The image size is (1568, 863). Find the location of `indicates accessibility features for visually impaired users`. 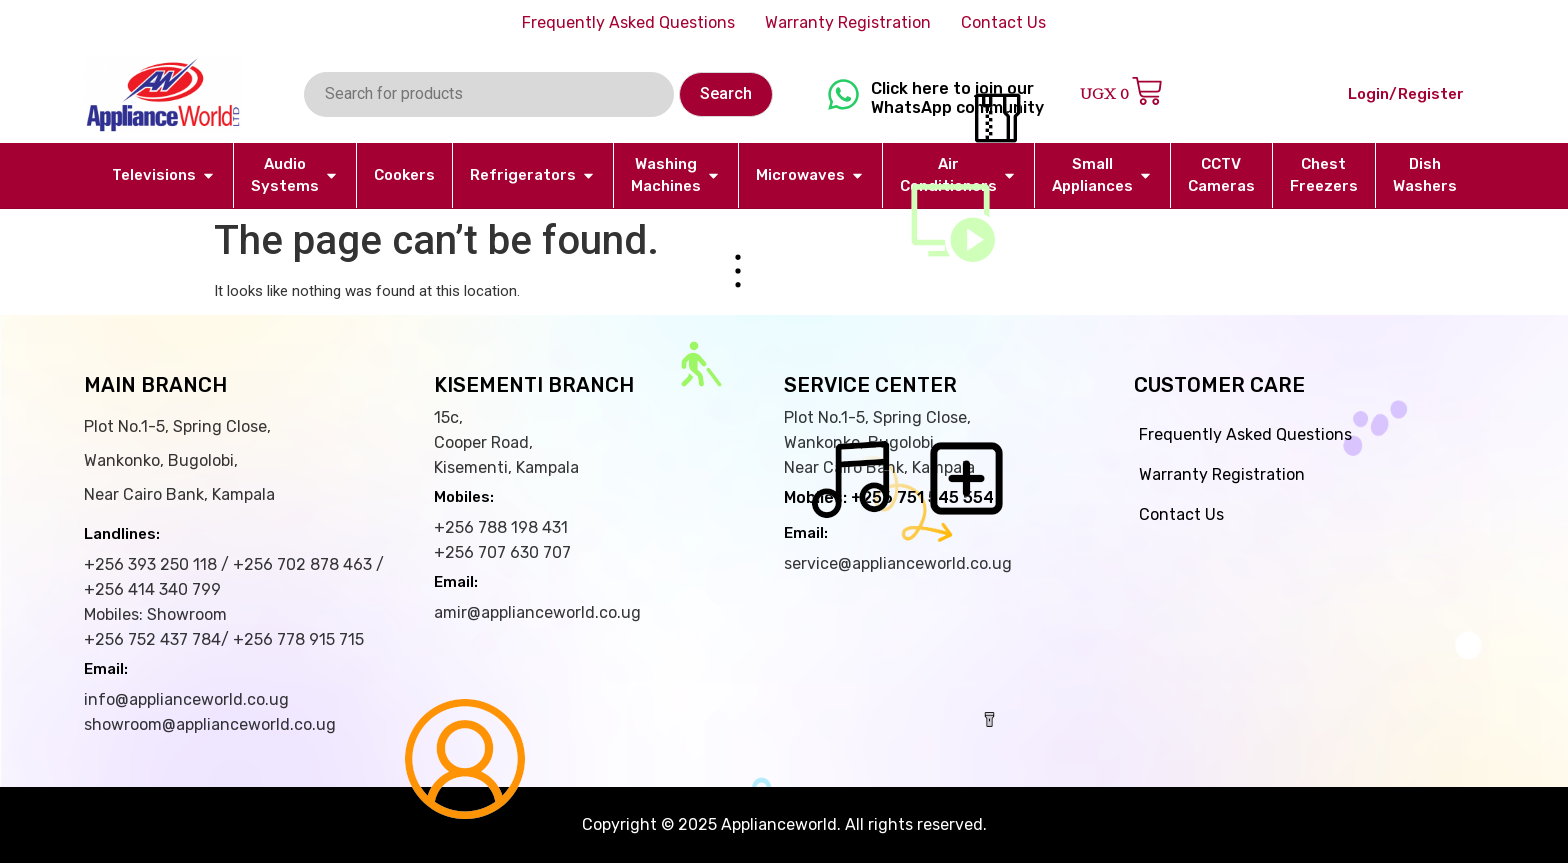

indicates accessibility features for visually impaired users is located at coordinates (699, 364).